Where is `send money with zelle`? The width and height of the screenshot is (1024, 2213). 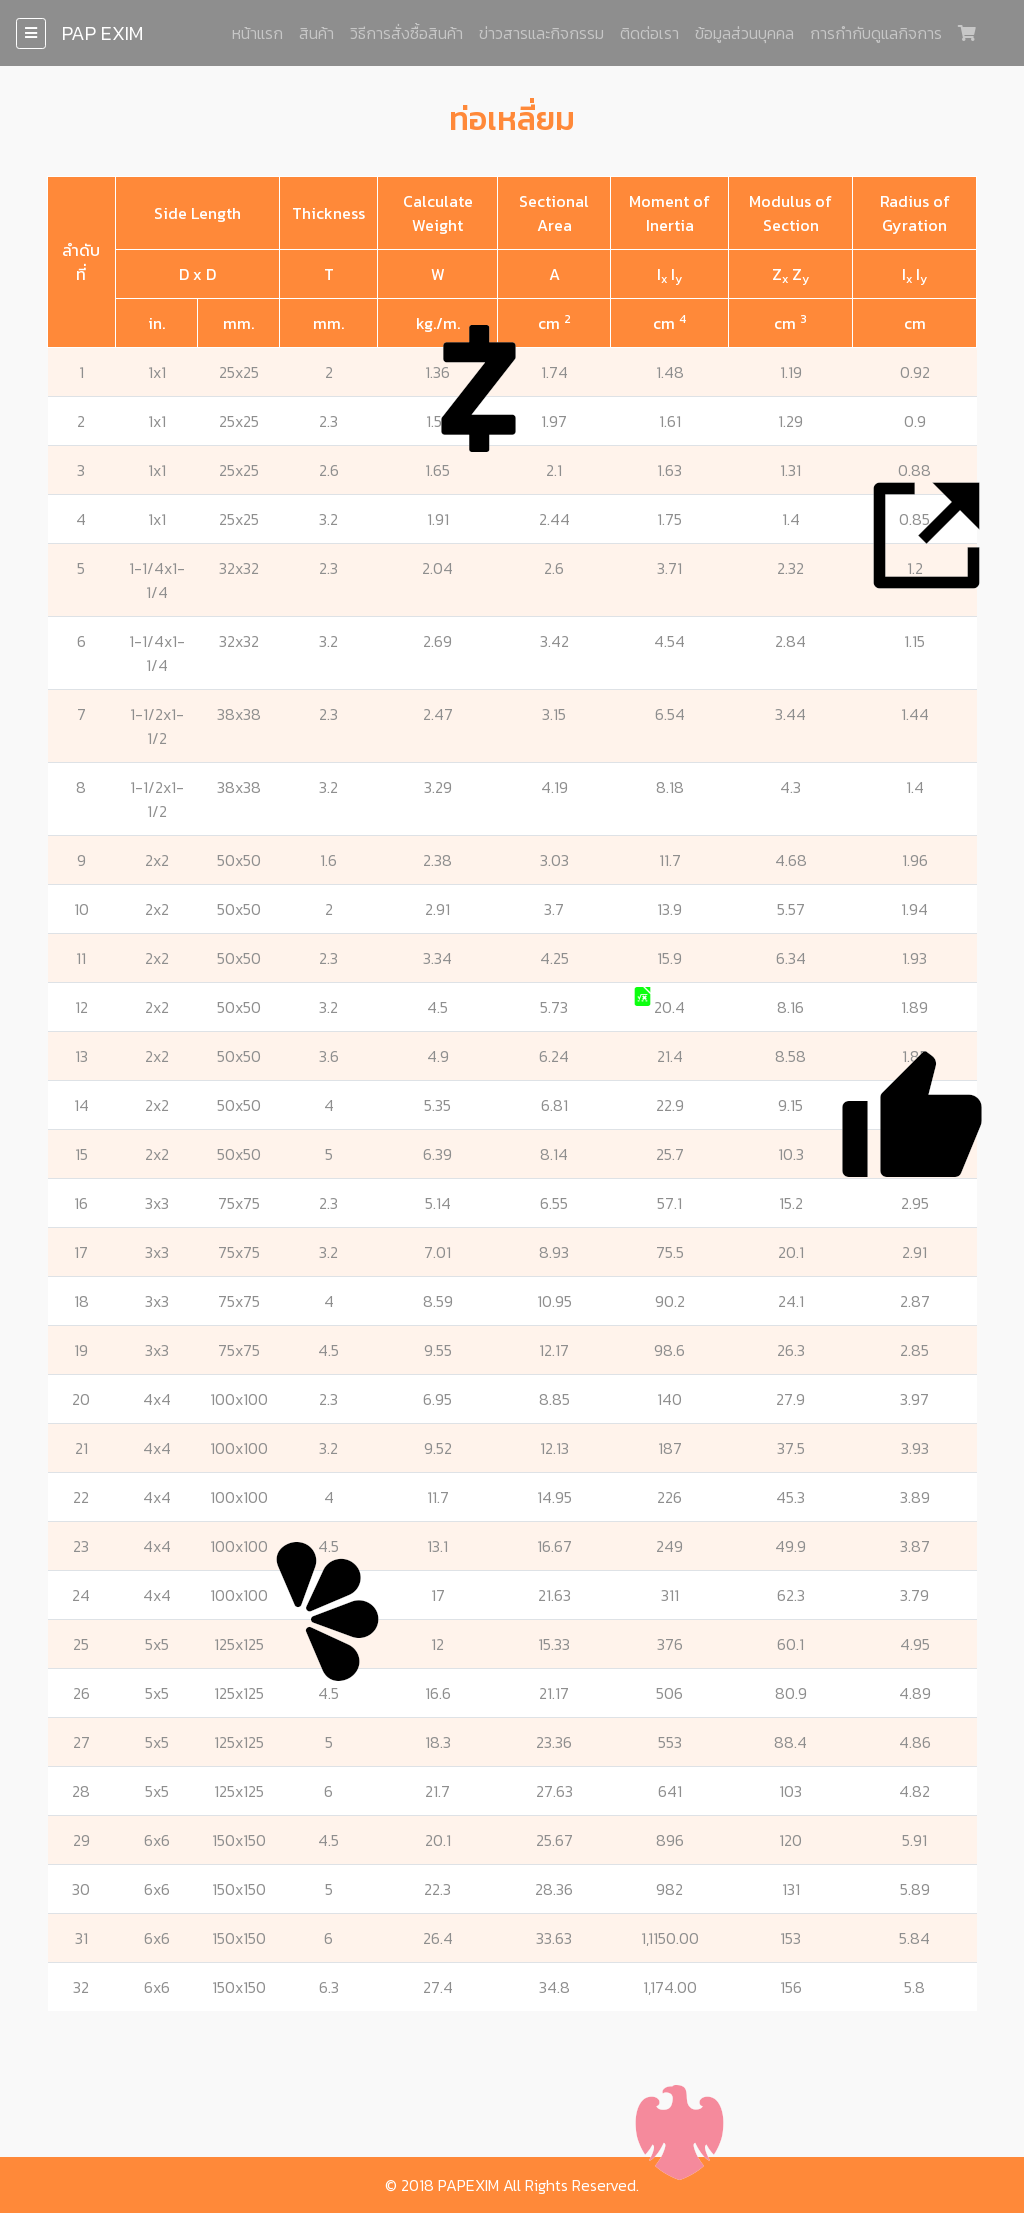
send money with zelle is located at coordinates (478, 388).